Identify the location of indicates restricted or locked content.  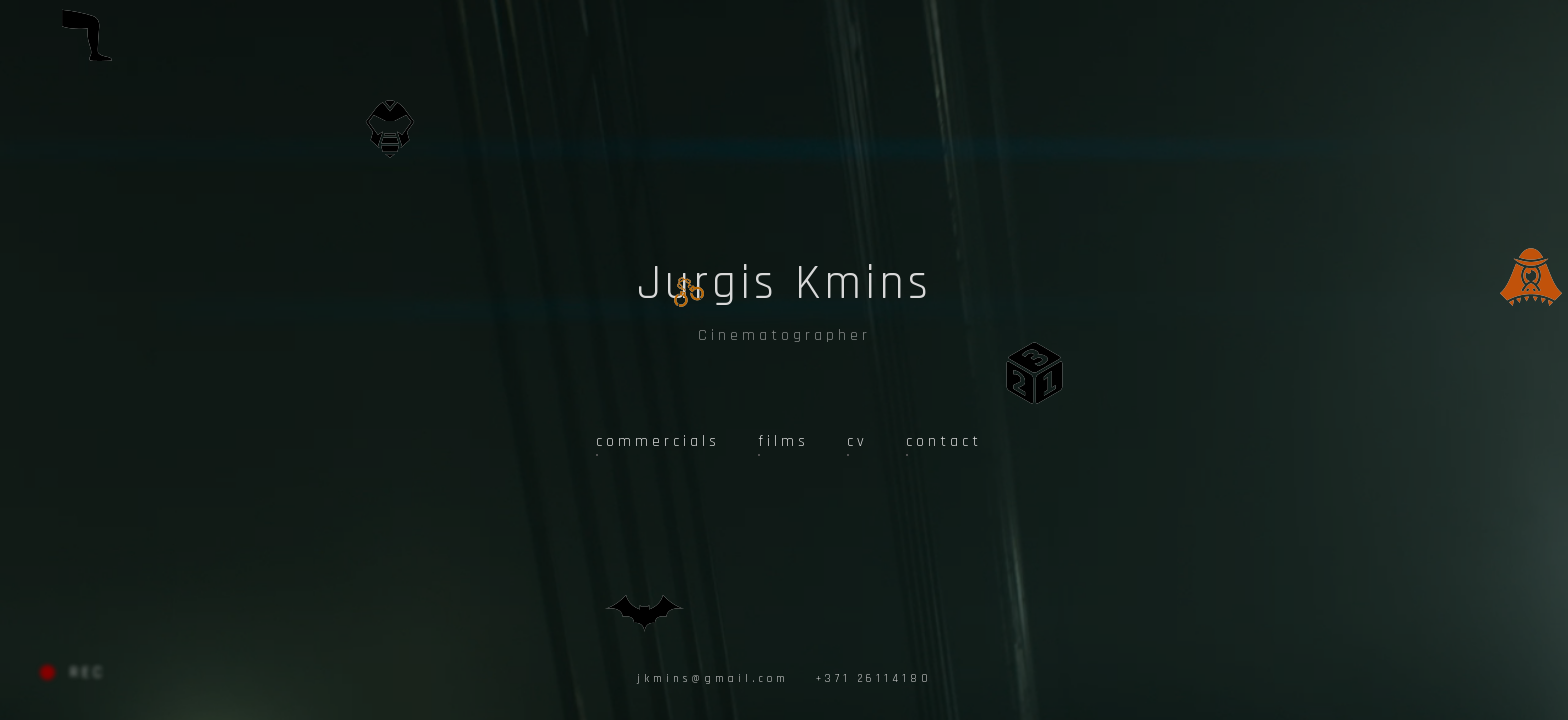
(689, 292).